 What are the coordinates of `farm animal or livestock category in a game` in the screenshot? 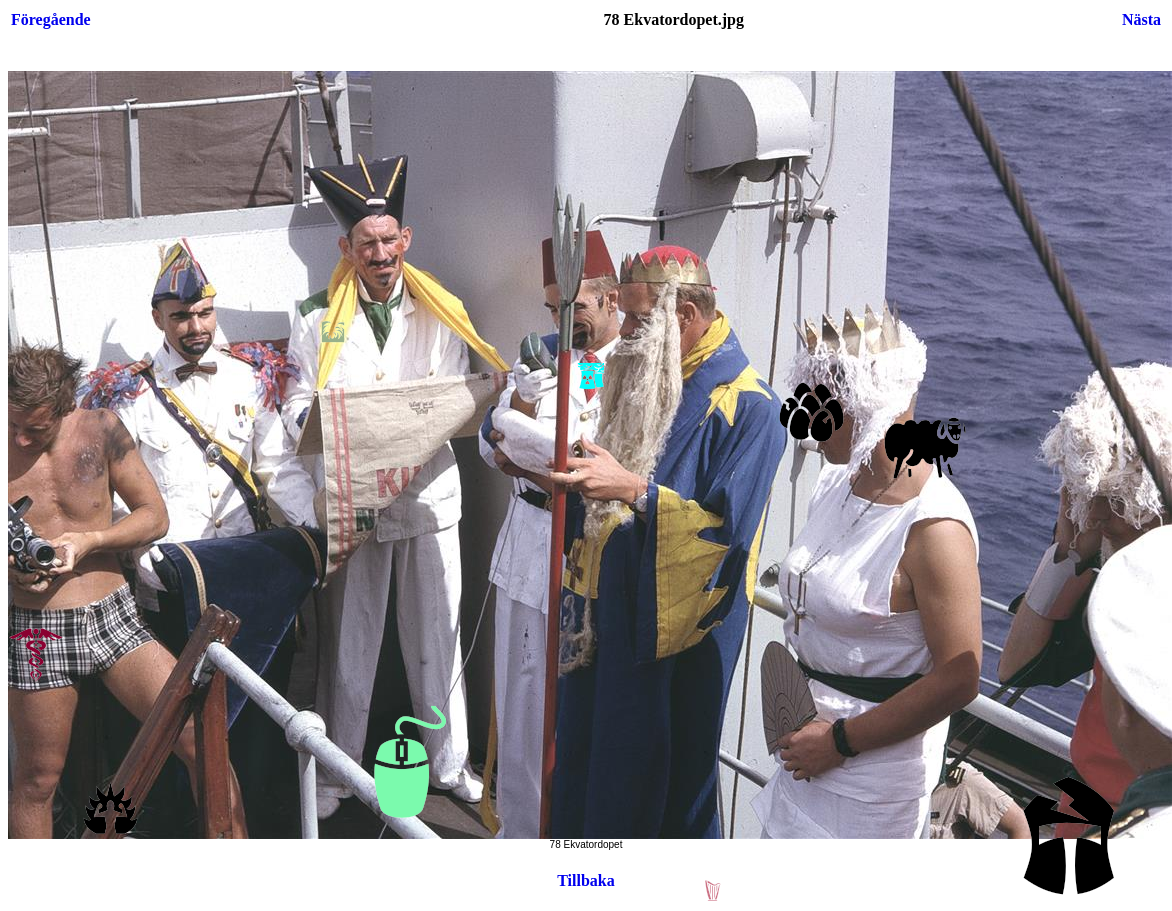 It's located at (924, 445).